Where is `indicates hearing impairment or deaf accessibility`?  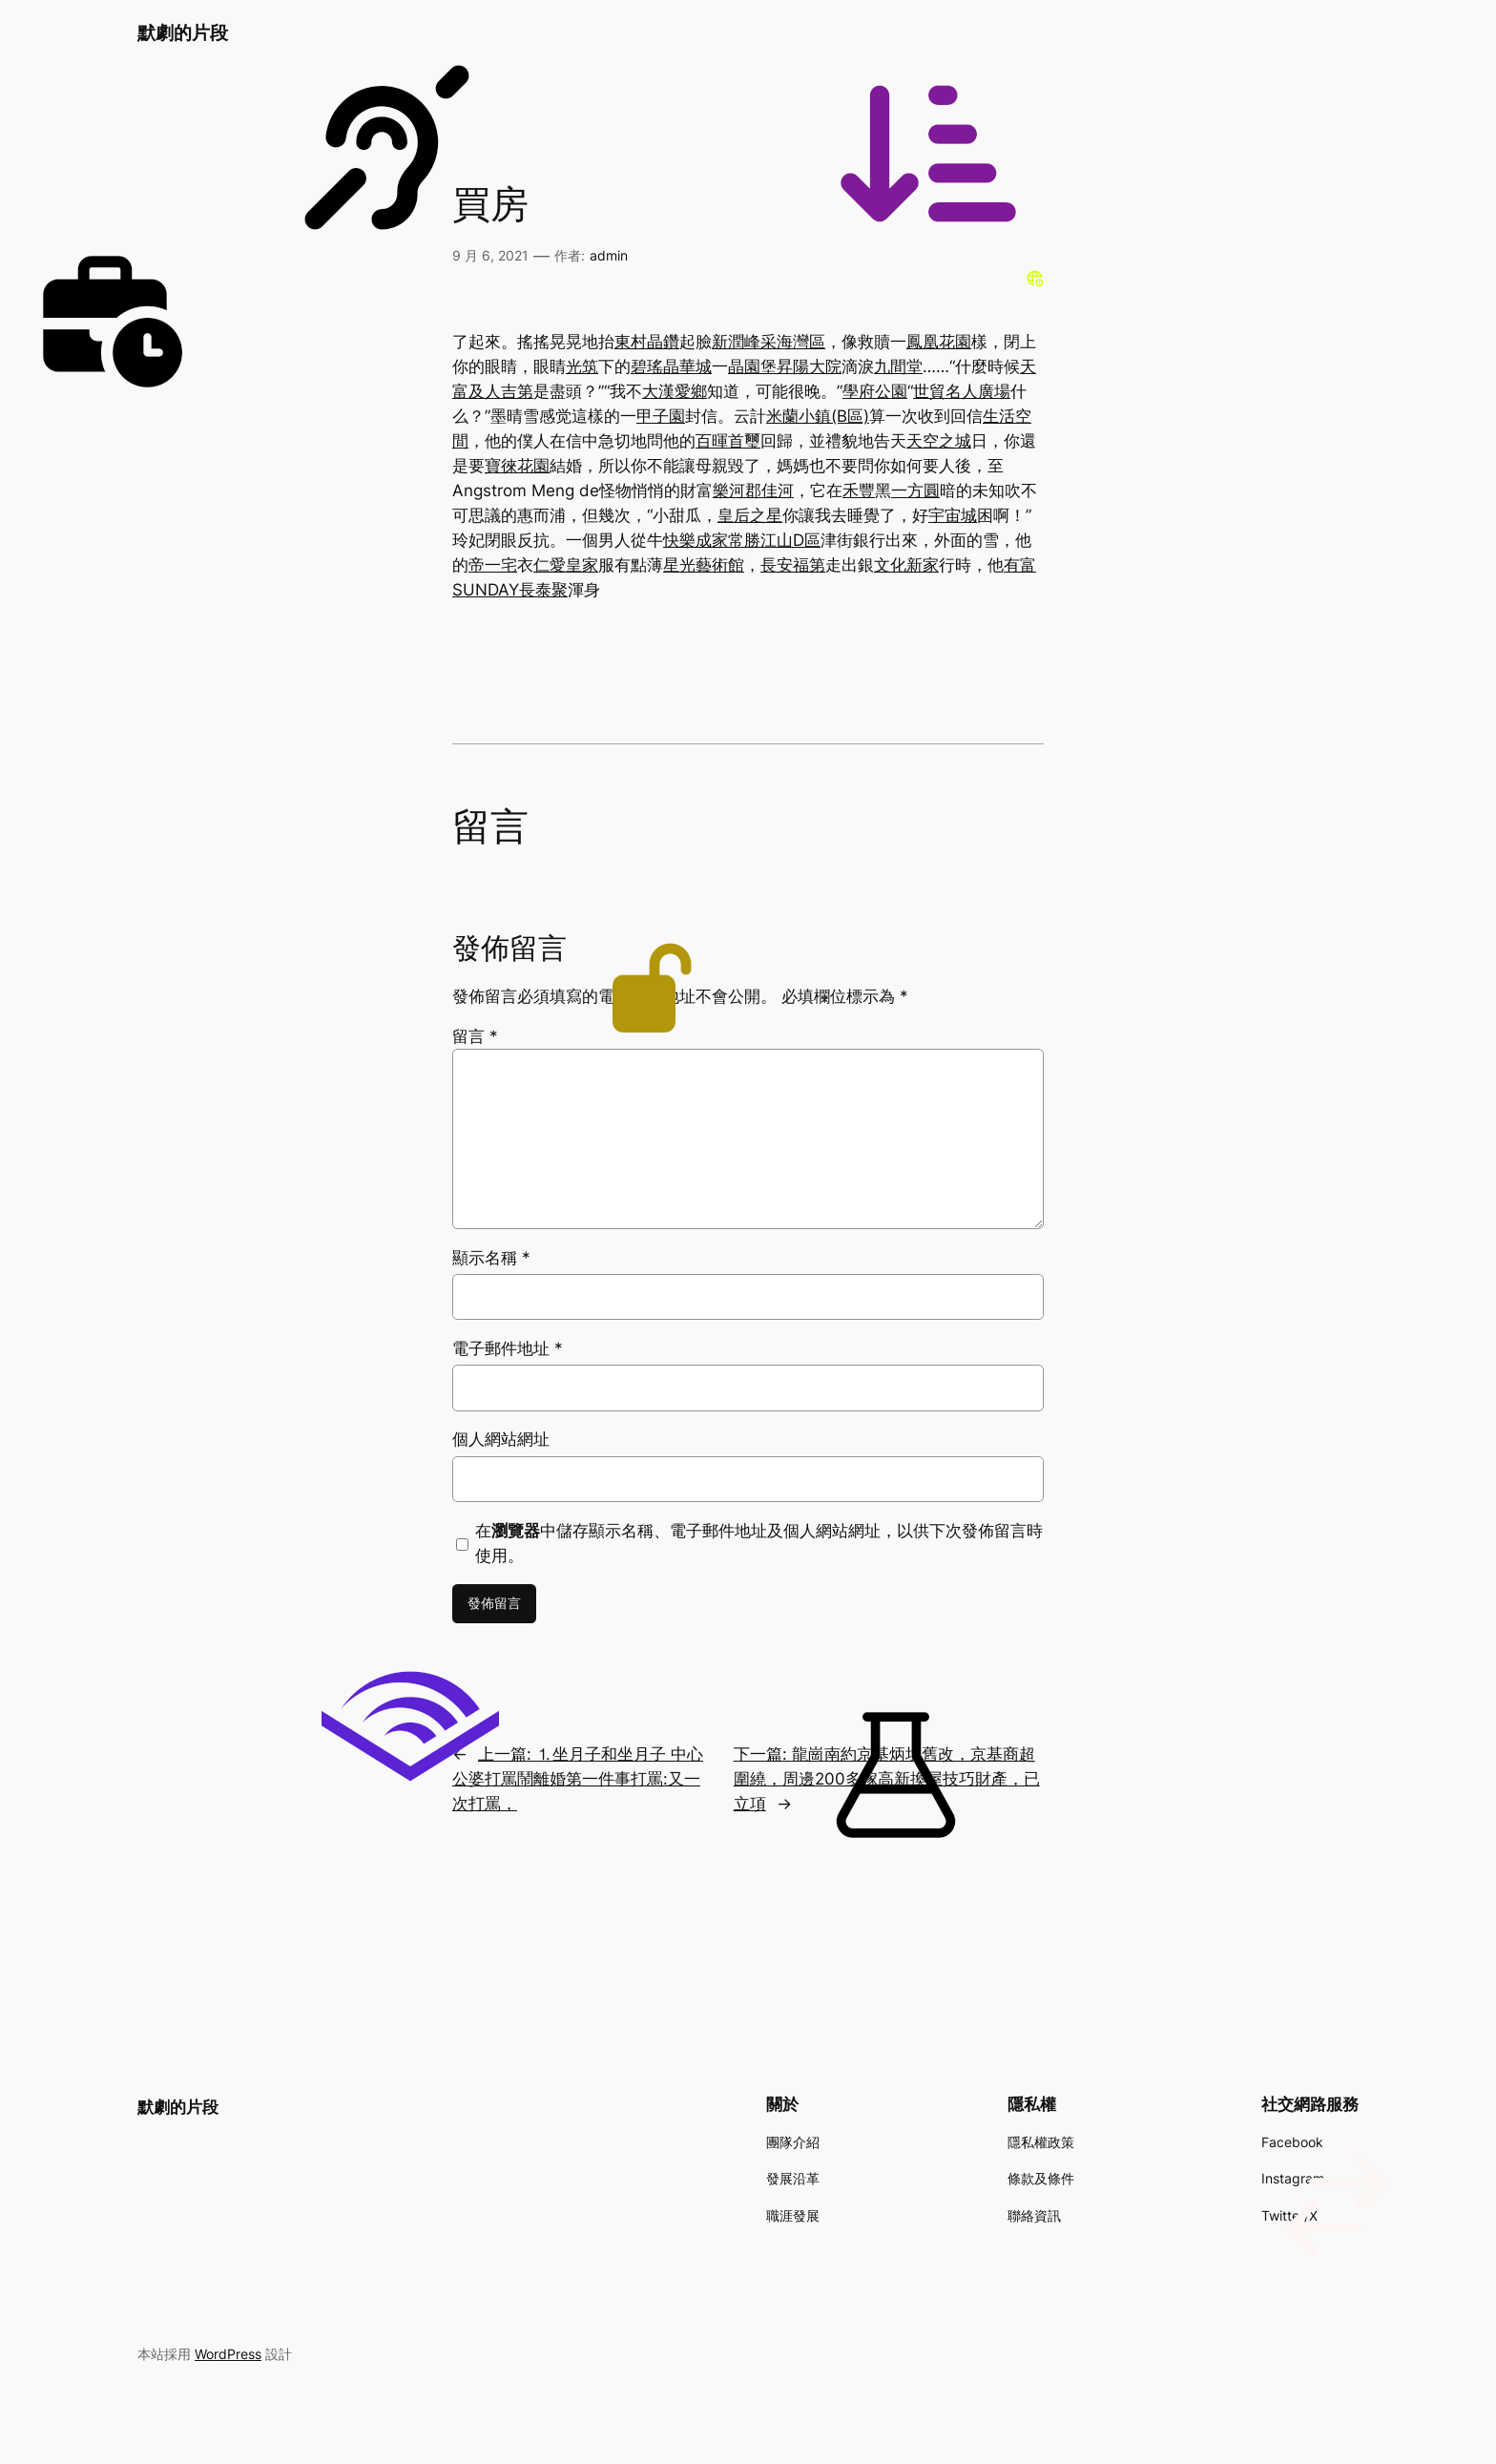 indicates hearing impairment or deaf accessibility is located at coordinates (386, 147).